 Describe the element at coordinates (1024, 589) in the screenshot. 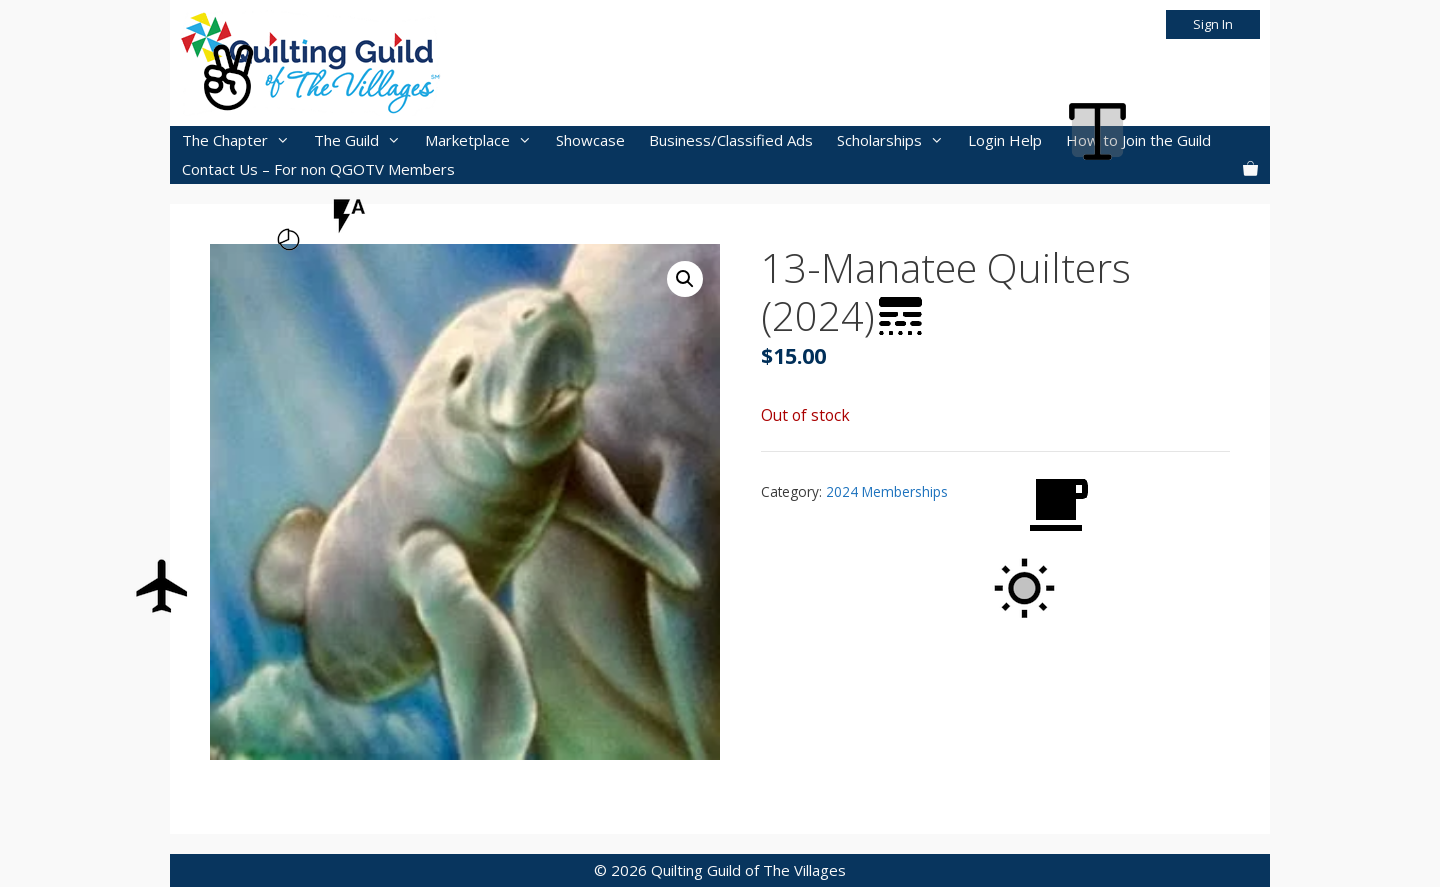

I see `toggle light mode or bright theme` at that location.